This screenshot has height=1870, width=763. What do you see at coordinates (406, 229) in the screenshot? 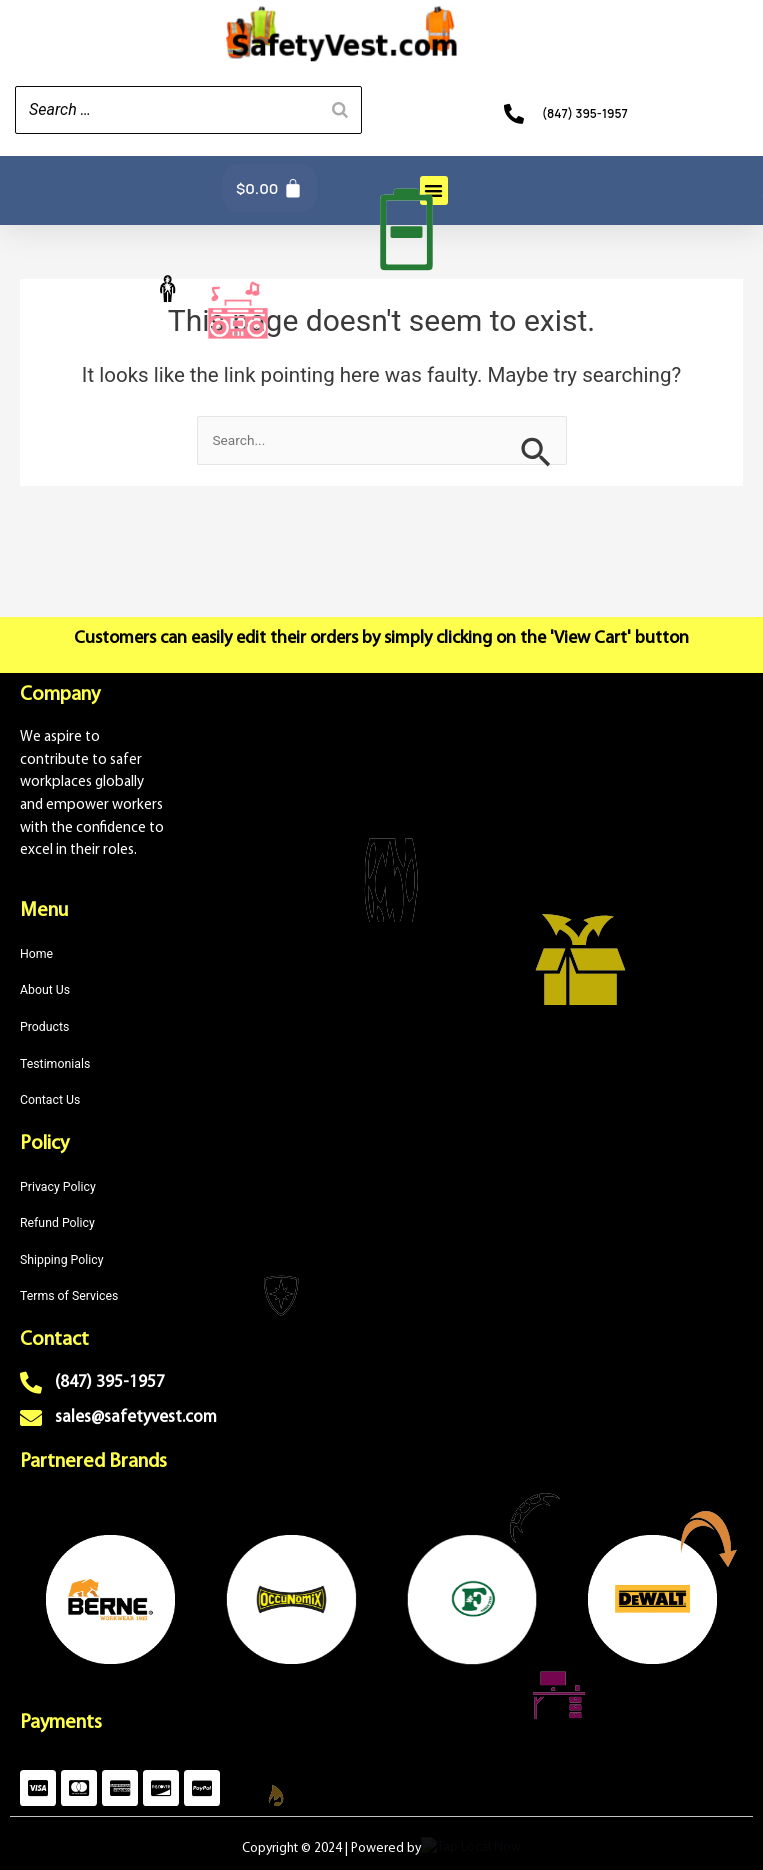
I see `reduce battery usage or power consumption` at bounding box center [406, 229].